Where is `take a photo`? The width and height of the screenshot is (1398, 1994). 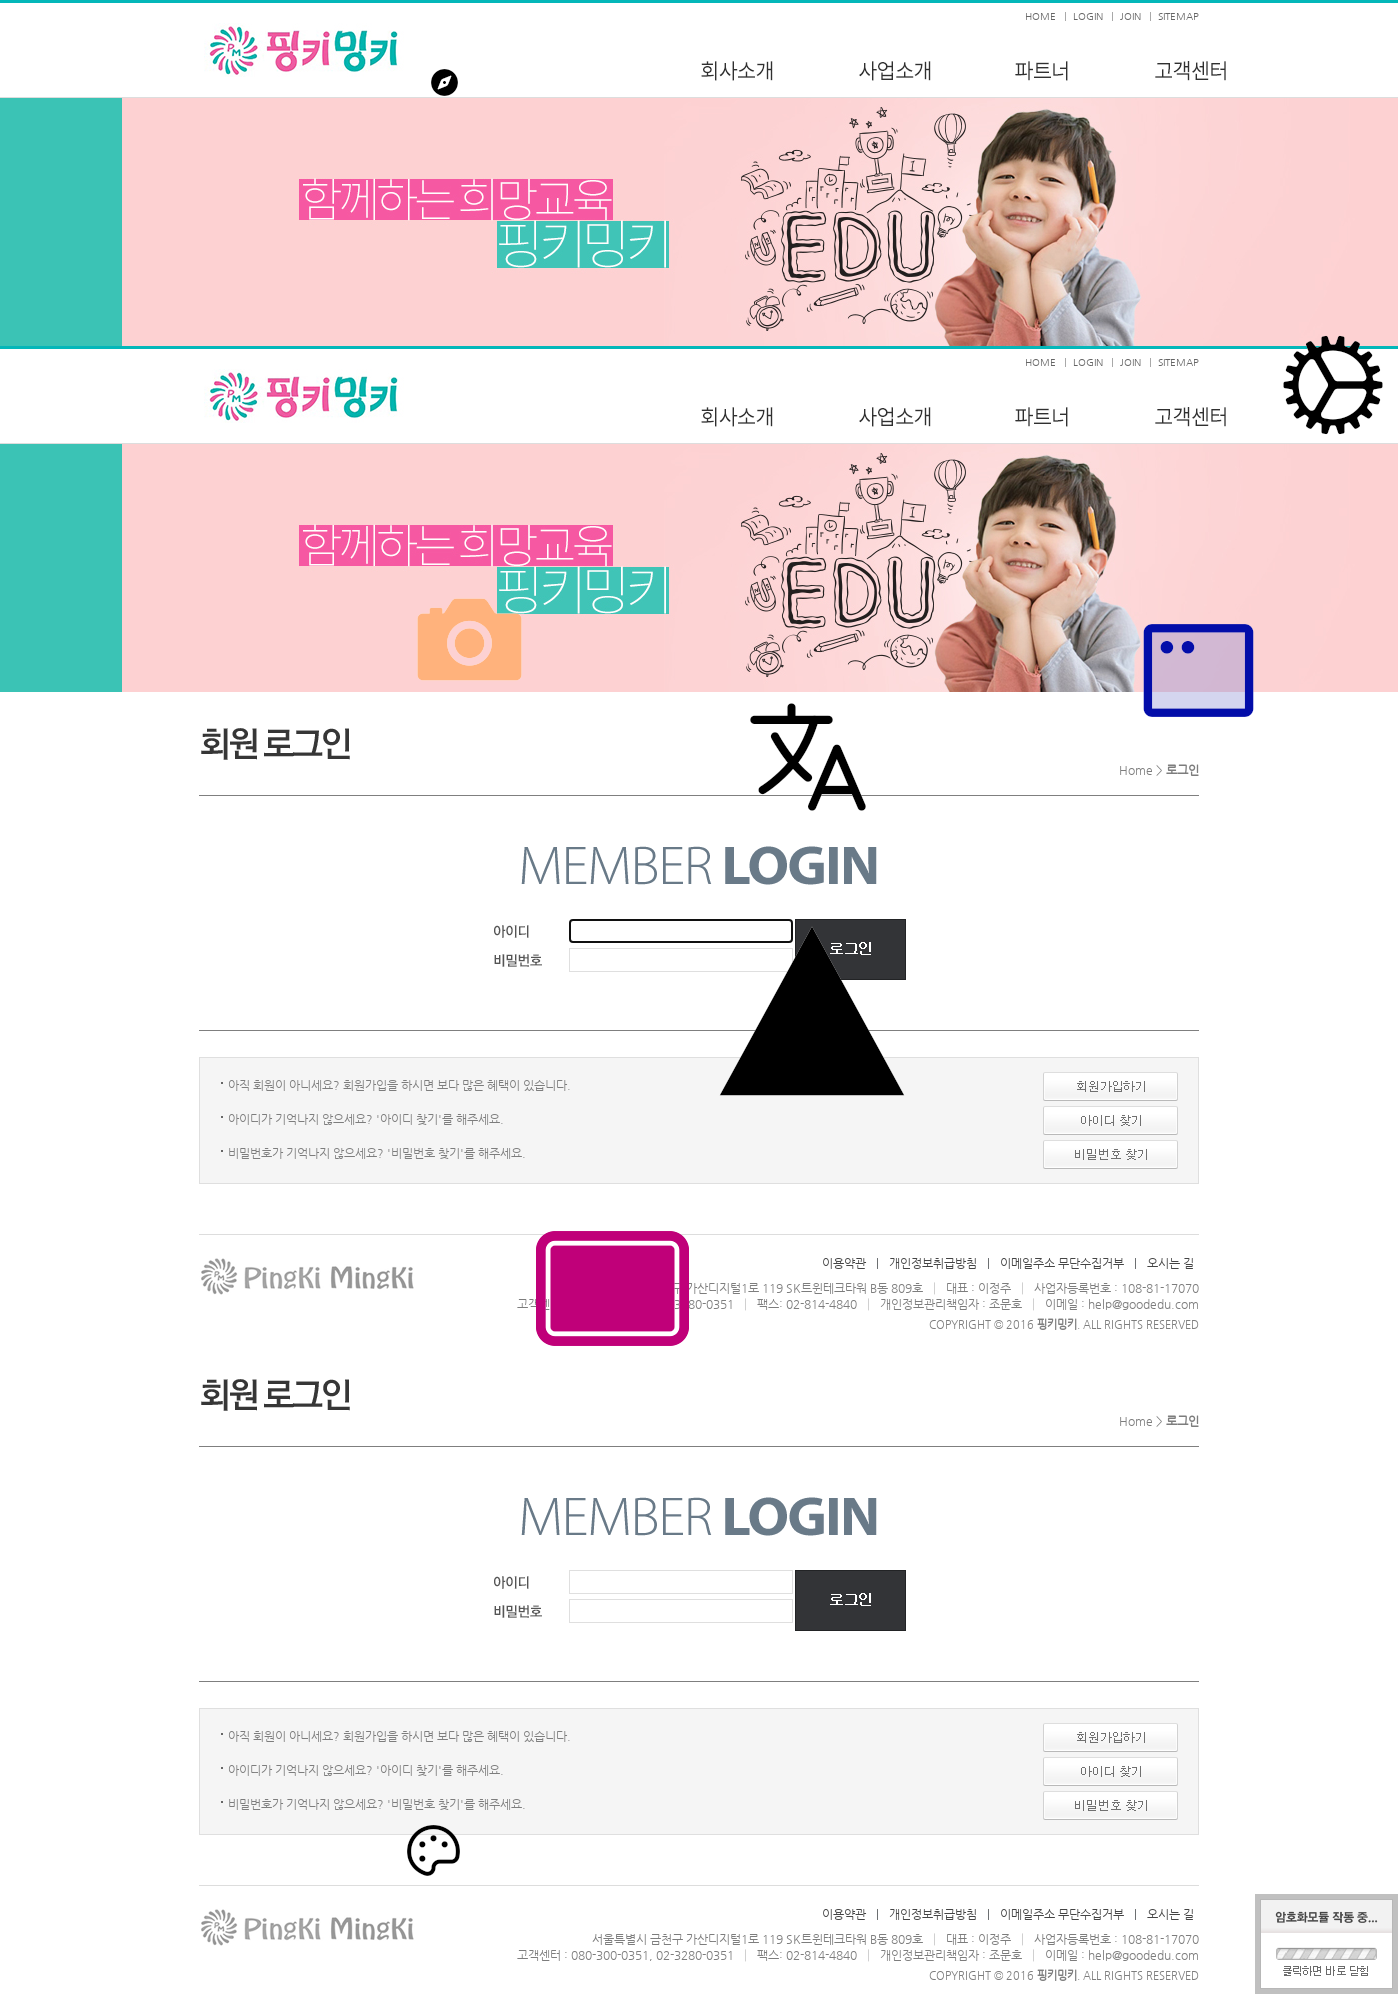
take a photo is located at coordinates (469, 639).